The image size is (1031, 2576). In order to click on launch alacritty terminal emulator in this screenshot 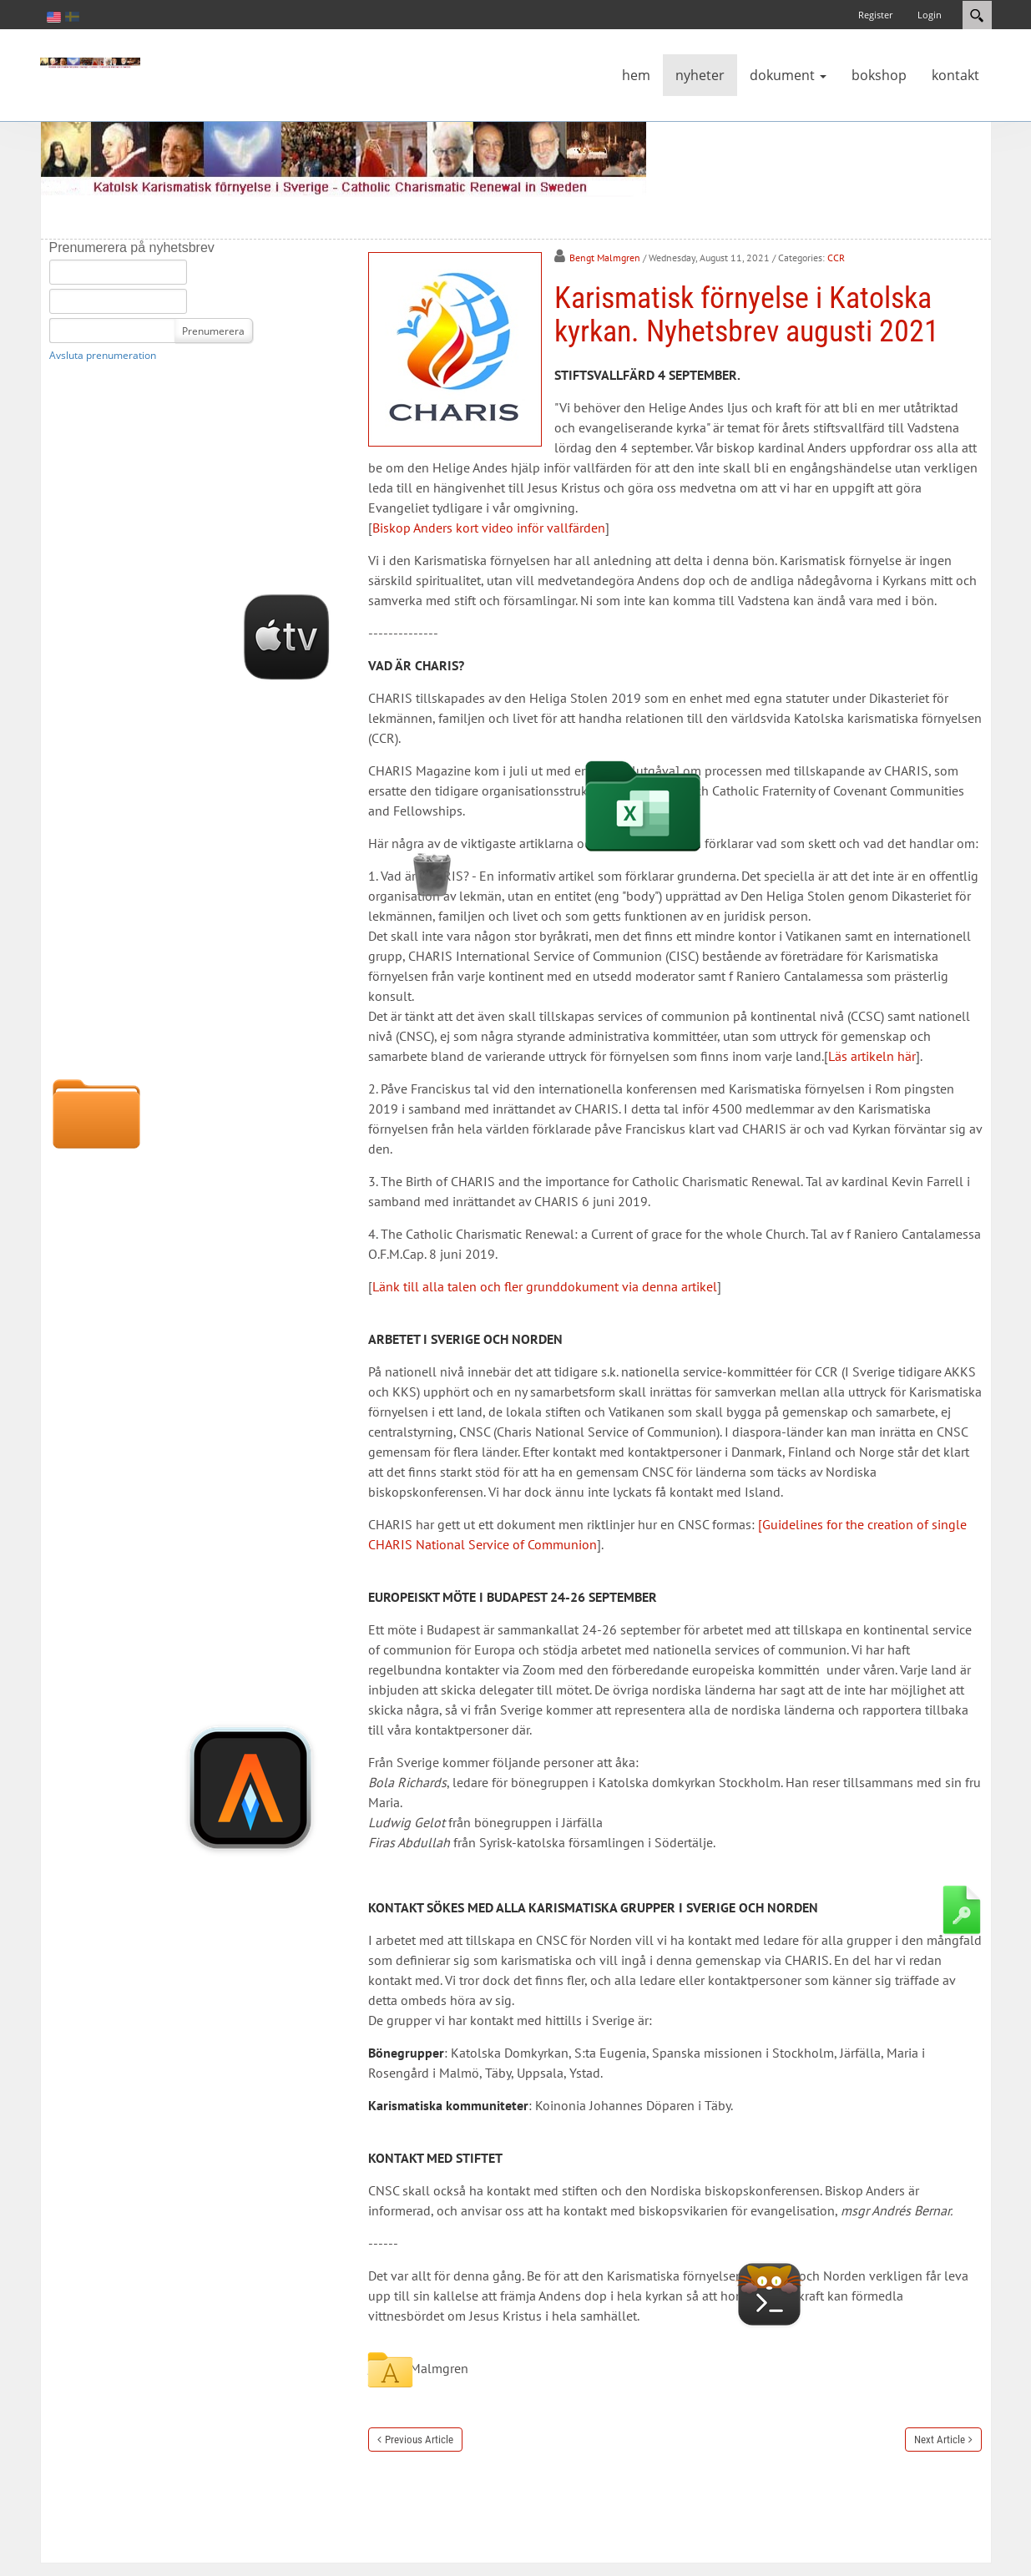, I will do `click(250, 1788)`.